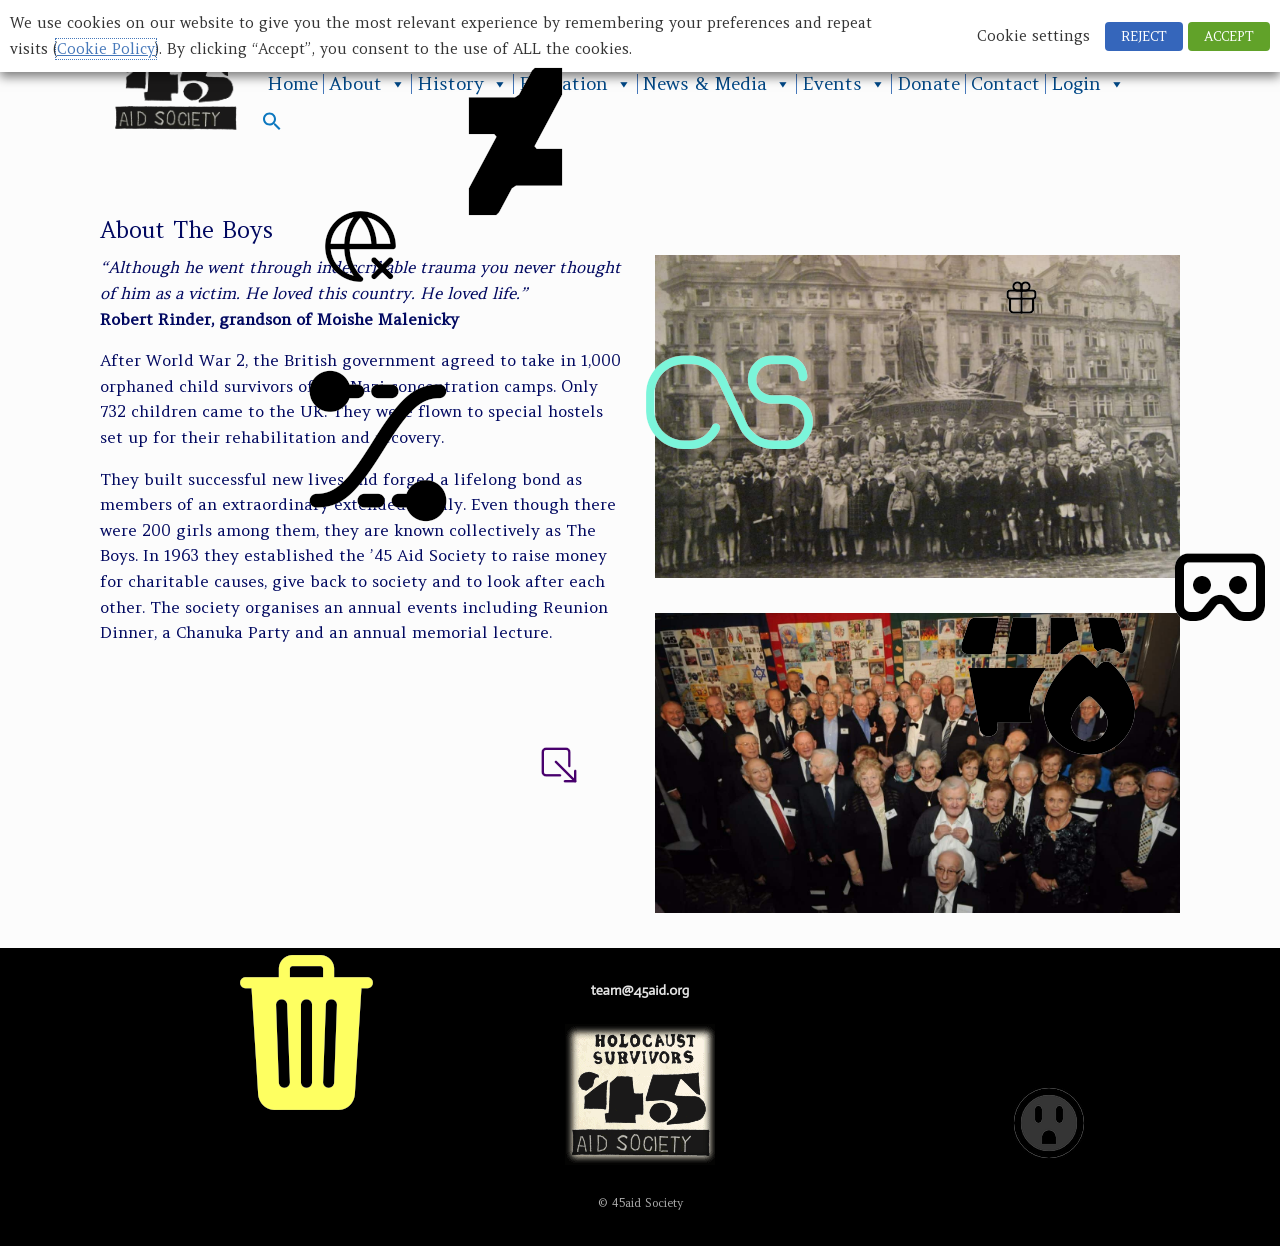 The height and width of the screenshot is (1246, 1280). Describe the element at coordinates (559, 765) in the screenshot. I see `expand content to full screen` at that location.